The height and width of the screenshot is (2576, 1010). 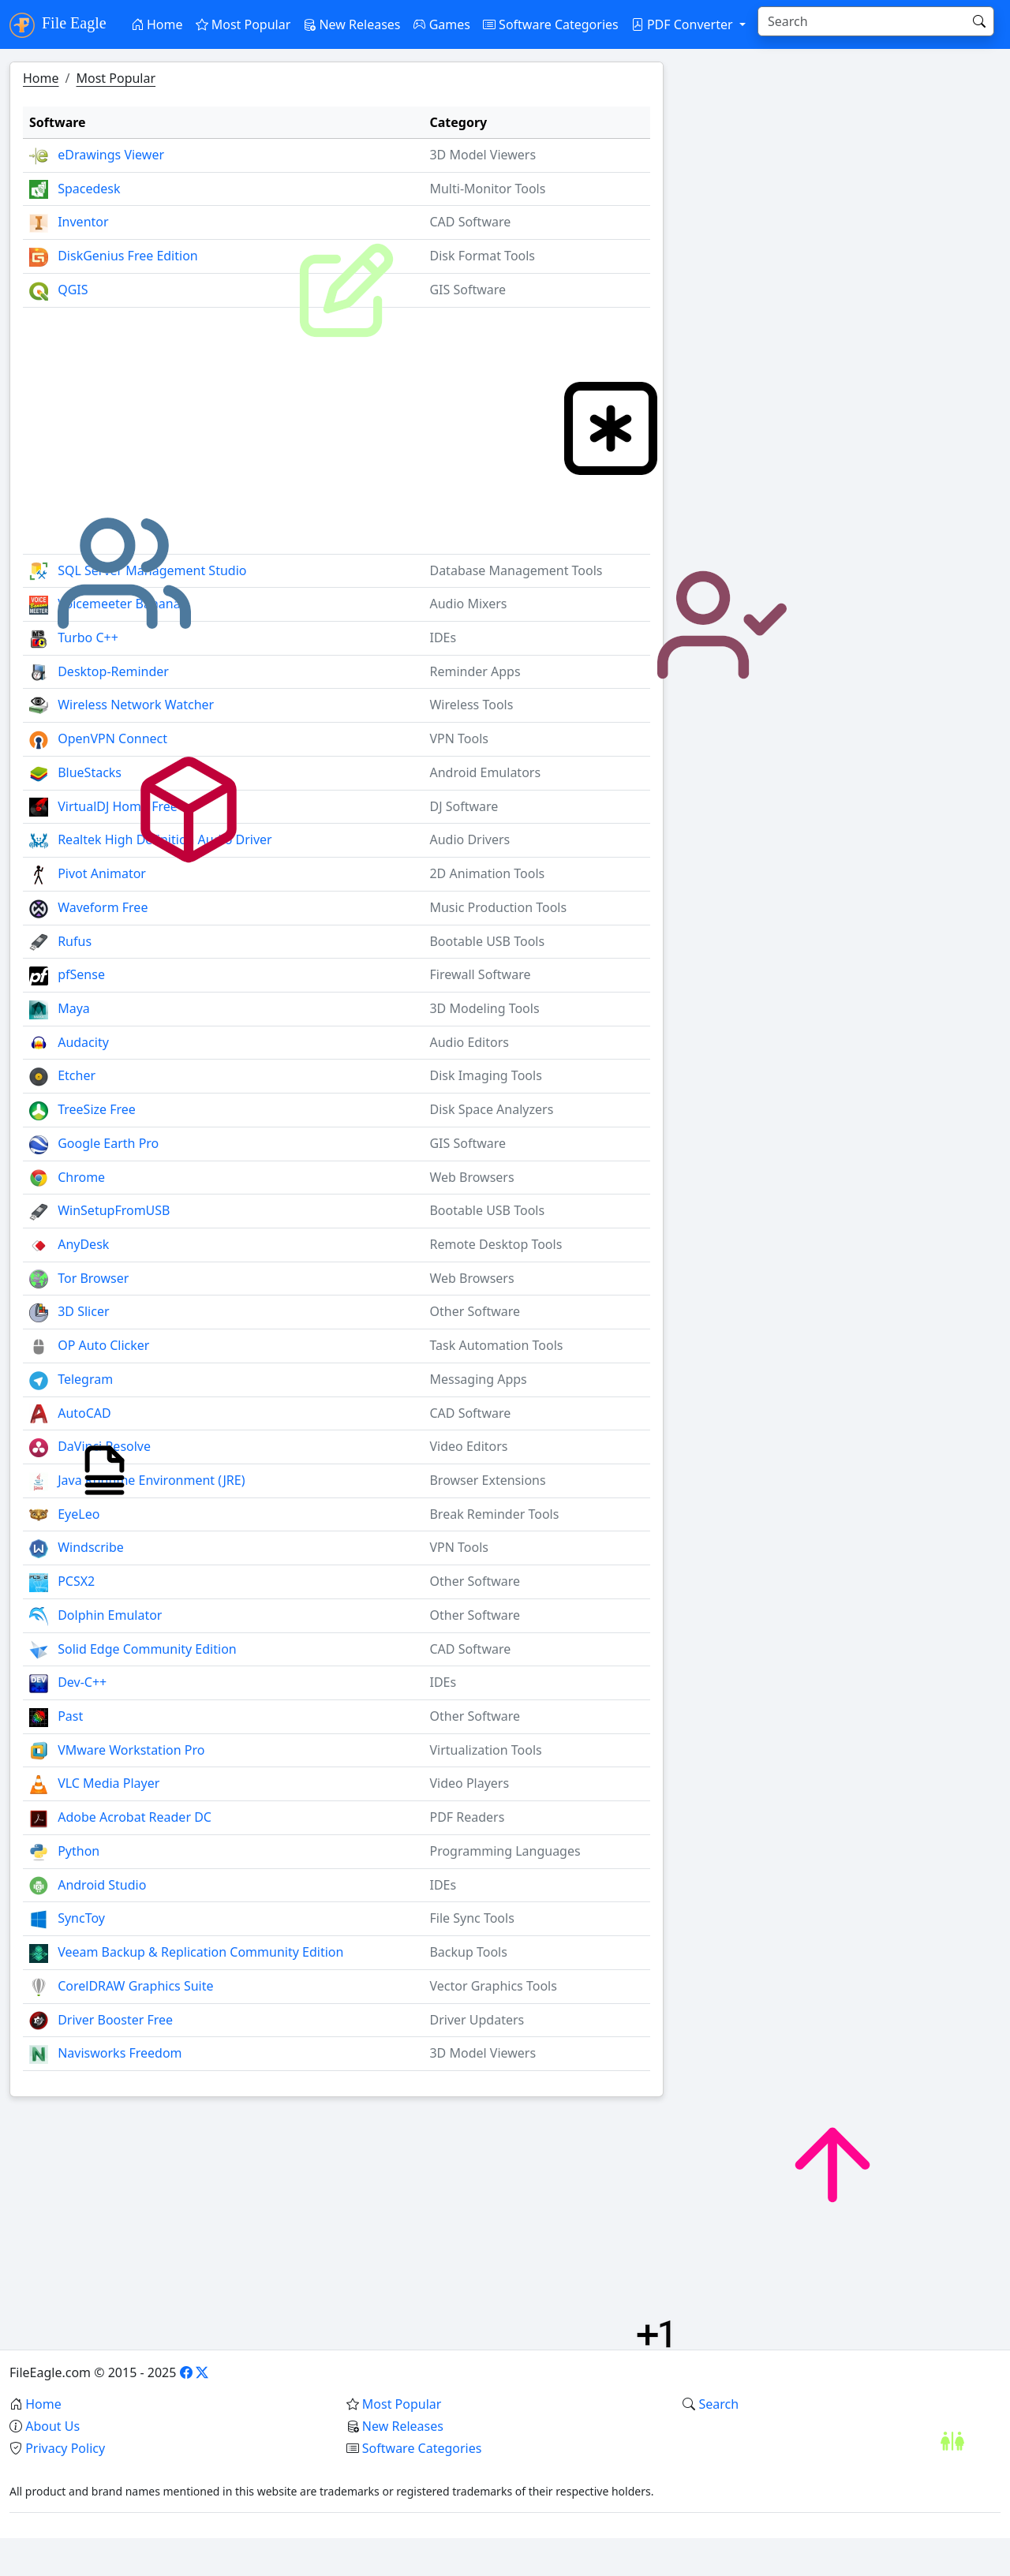 I want to click on view all users or team members, so click(x=124, y=573).